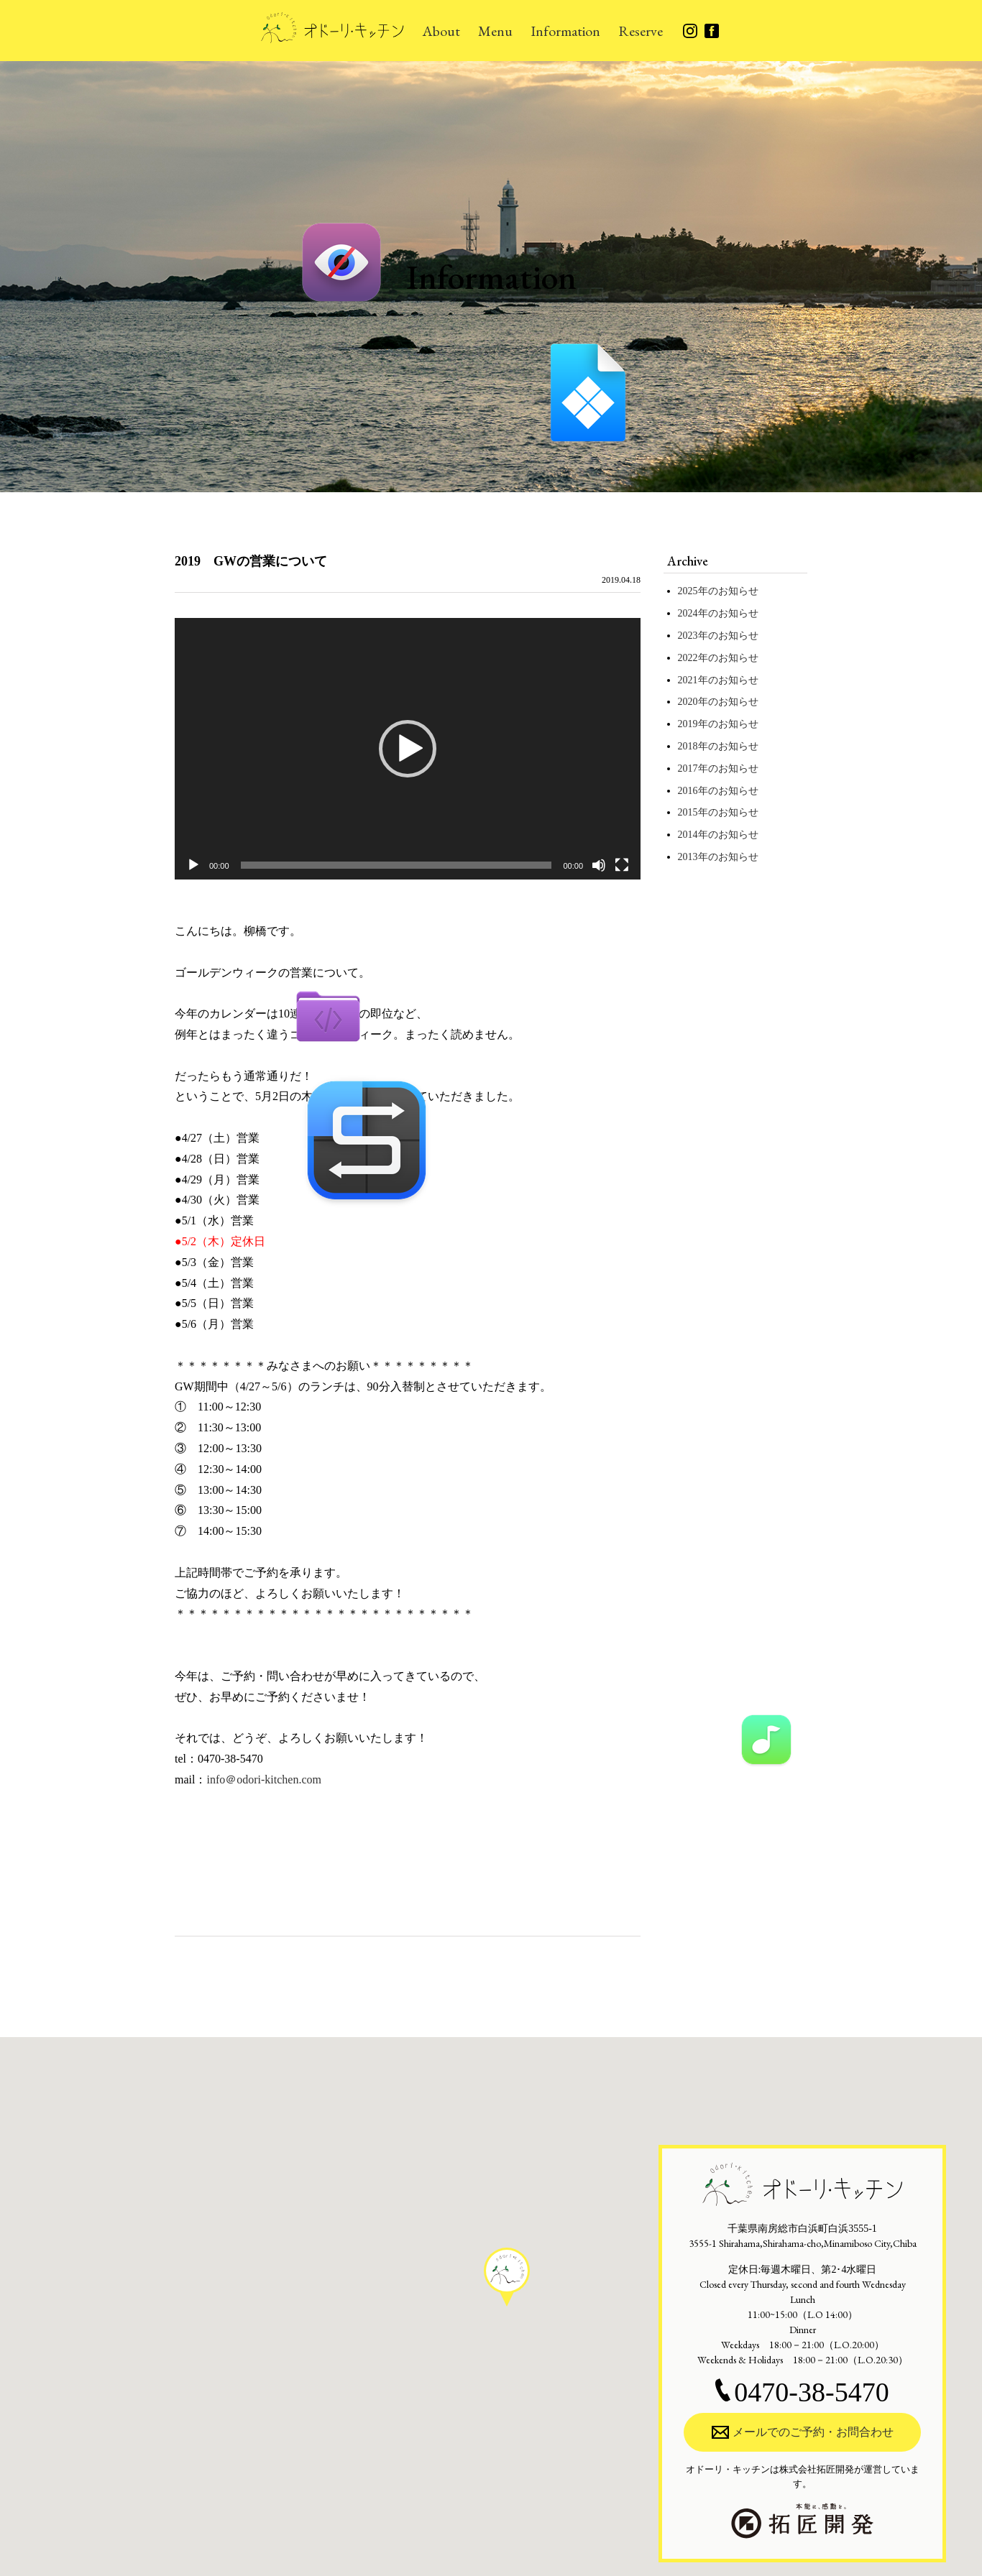  I want to click on windows control panel file running through wine compatibility layer, so click(588, 394).